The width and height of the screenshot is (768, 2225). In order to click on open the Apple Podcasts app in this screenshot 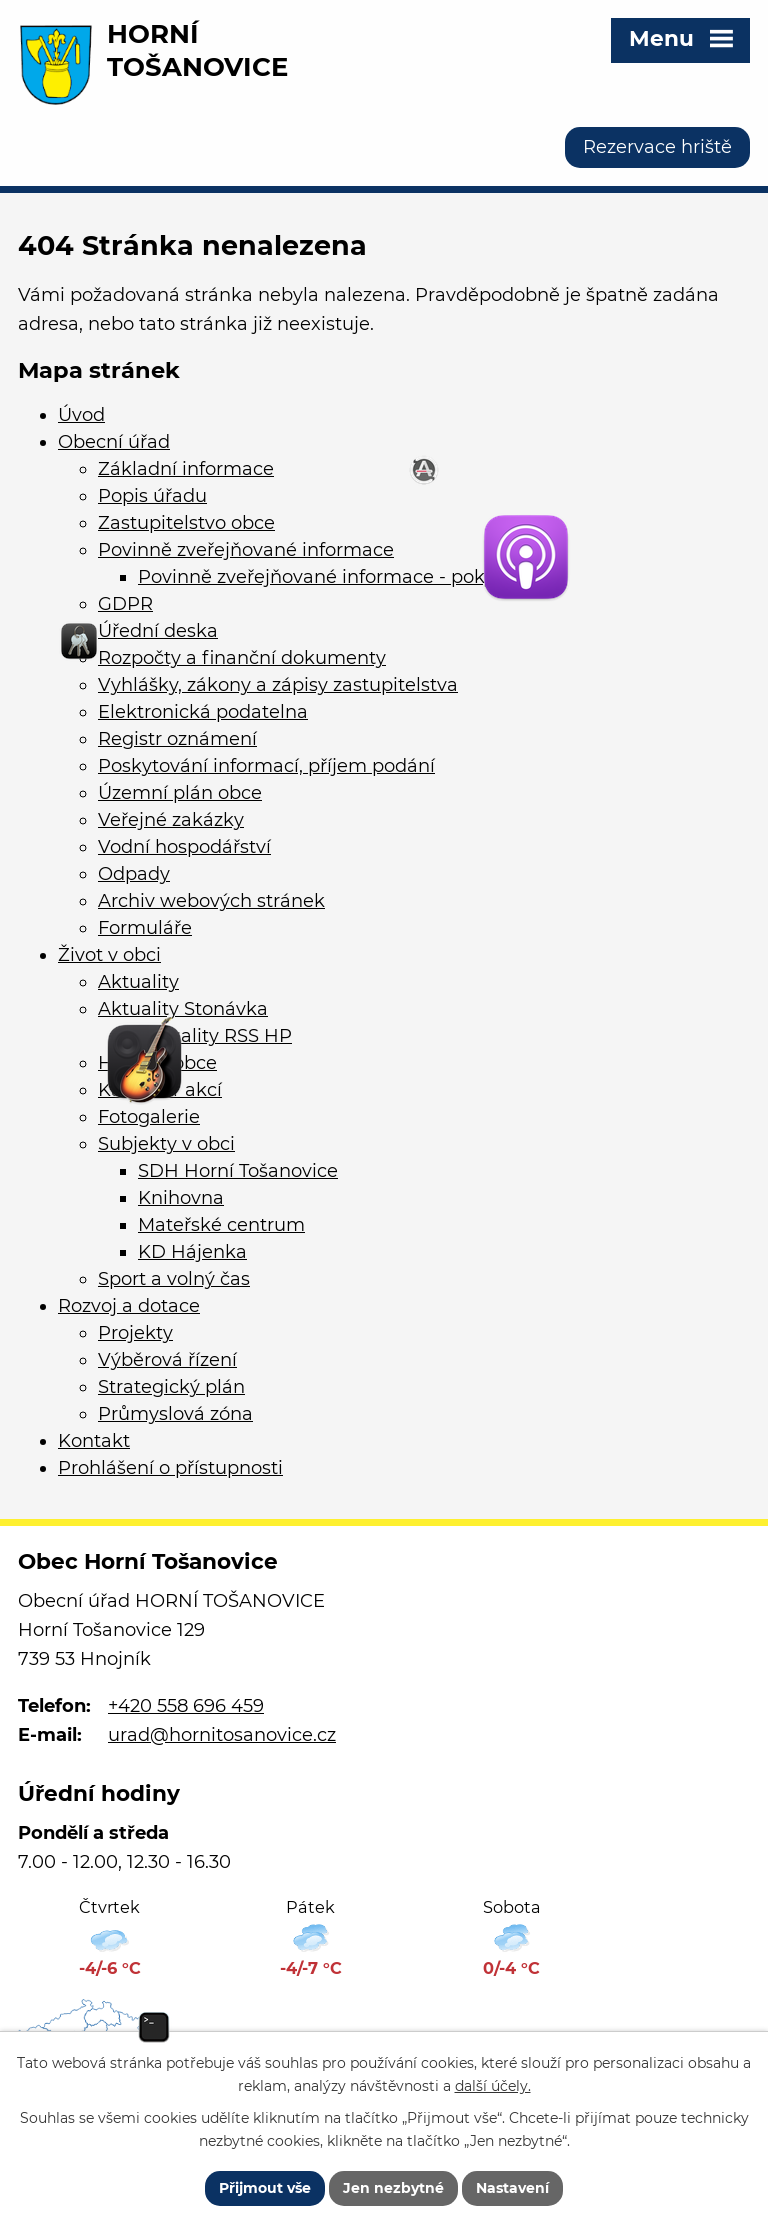, I will do `click(526, 557)`.